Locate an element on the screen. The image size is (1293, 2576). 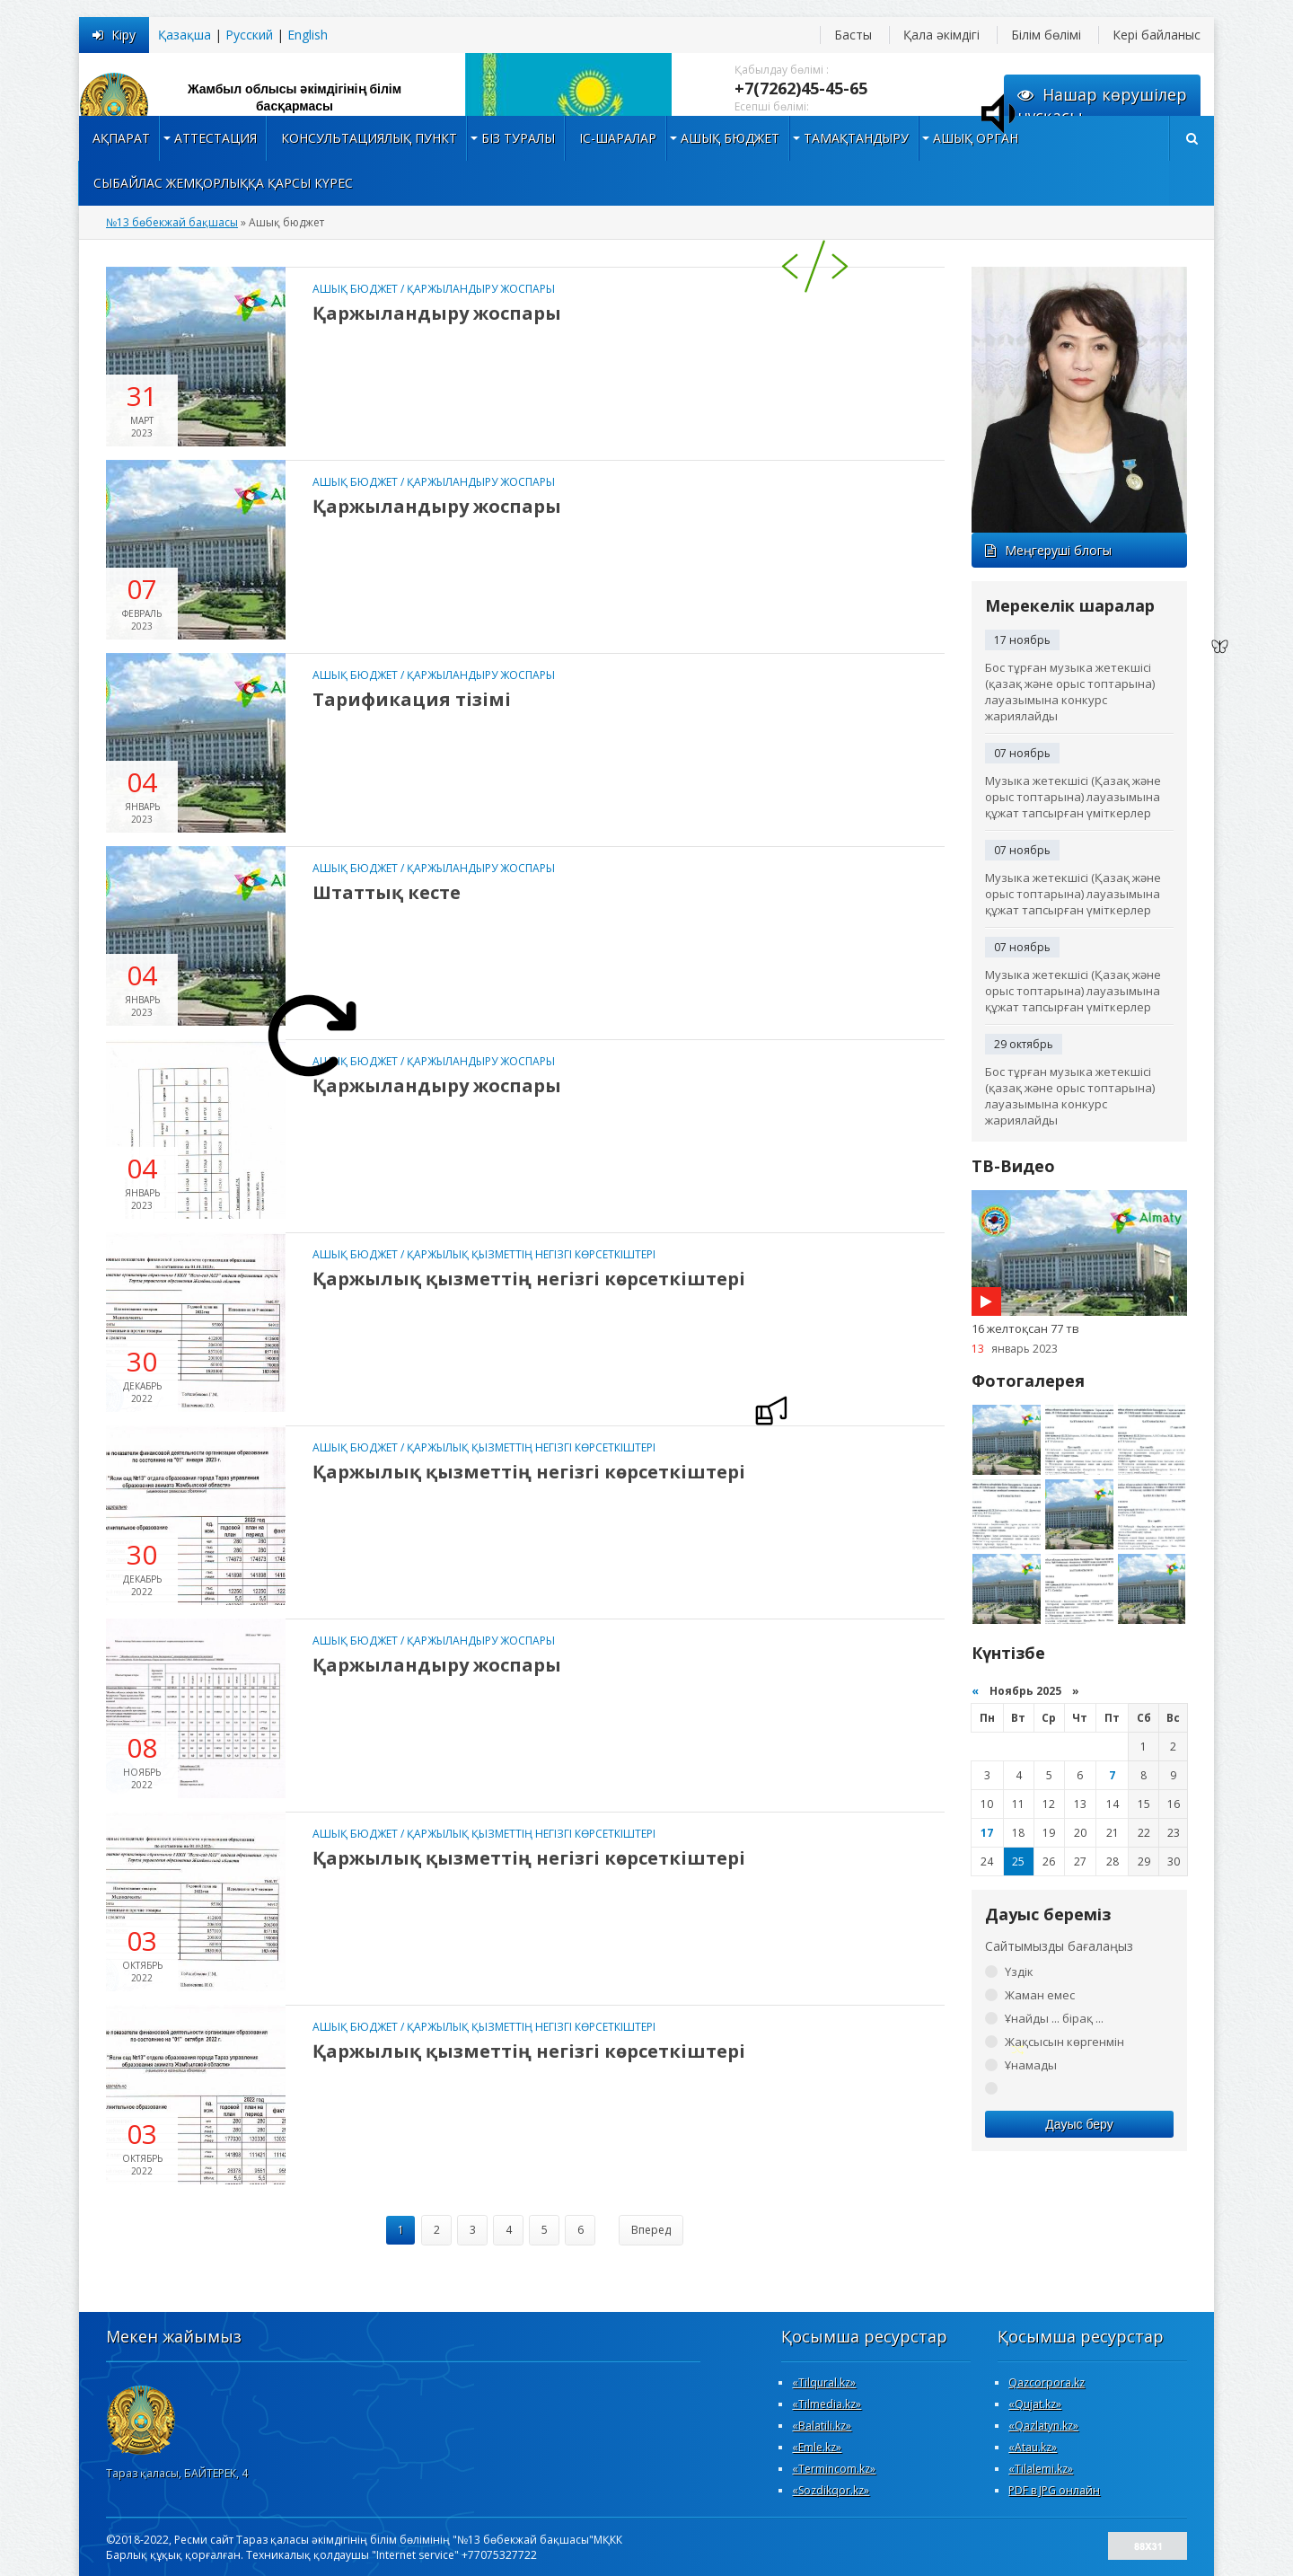
decrease audio volume is located at coordinates (998, 113).